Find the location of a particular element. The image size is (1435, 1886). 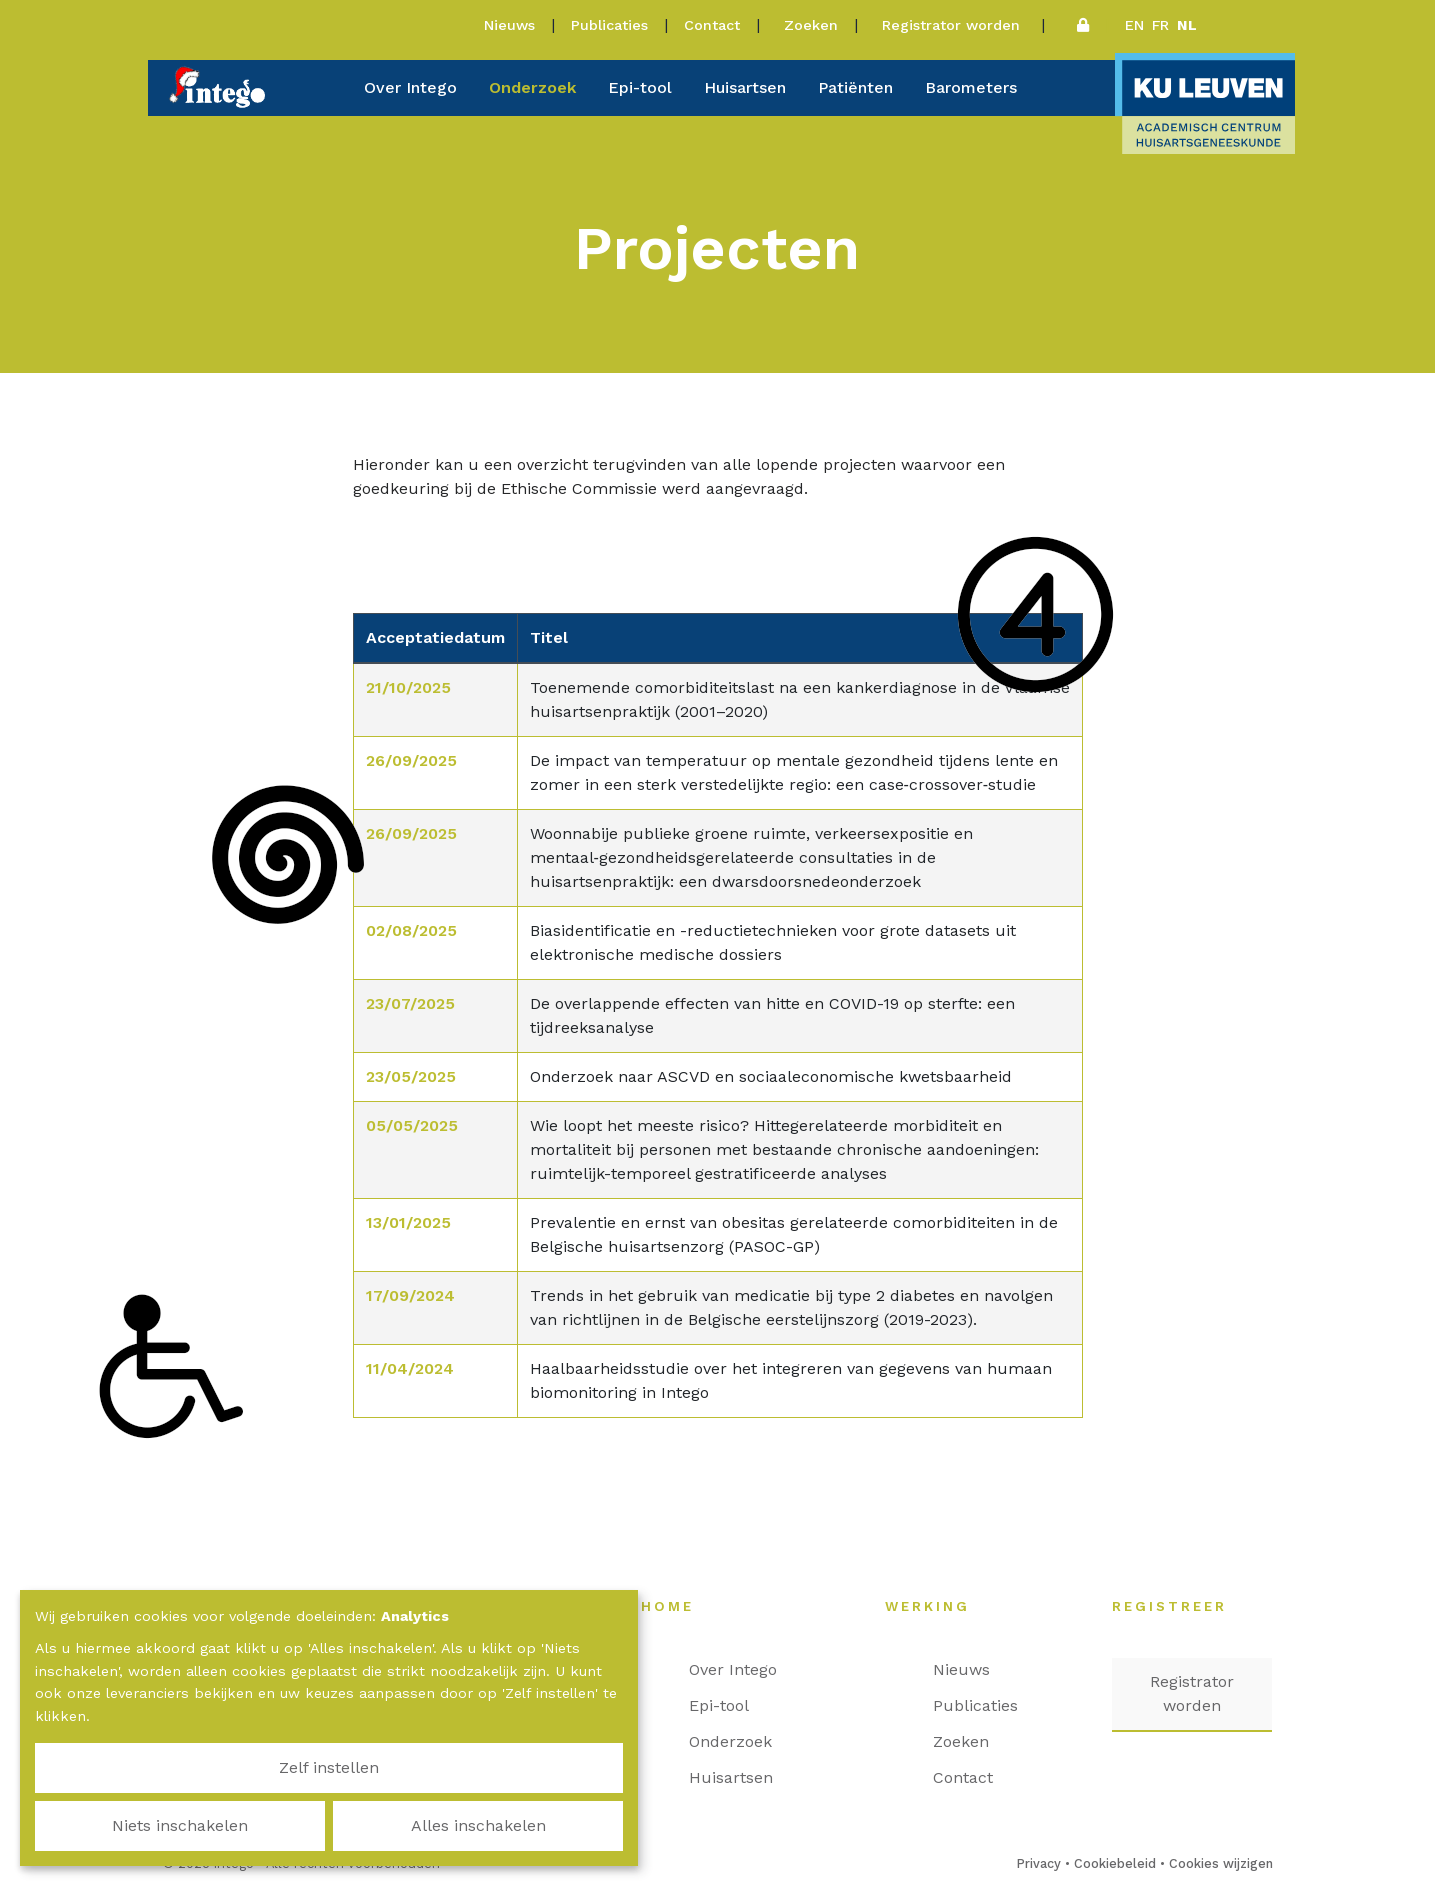

indicates loading or processing in progress is located at coordinates (282, 858).